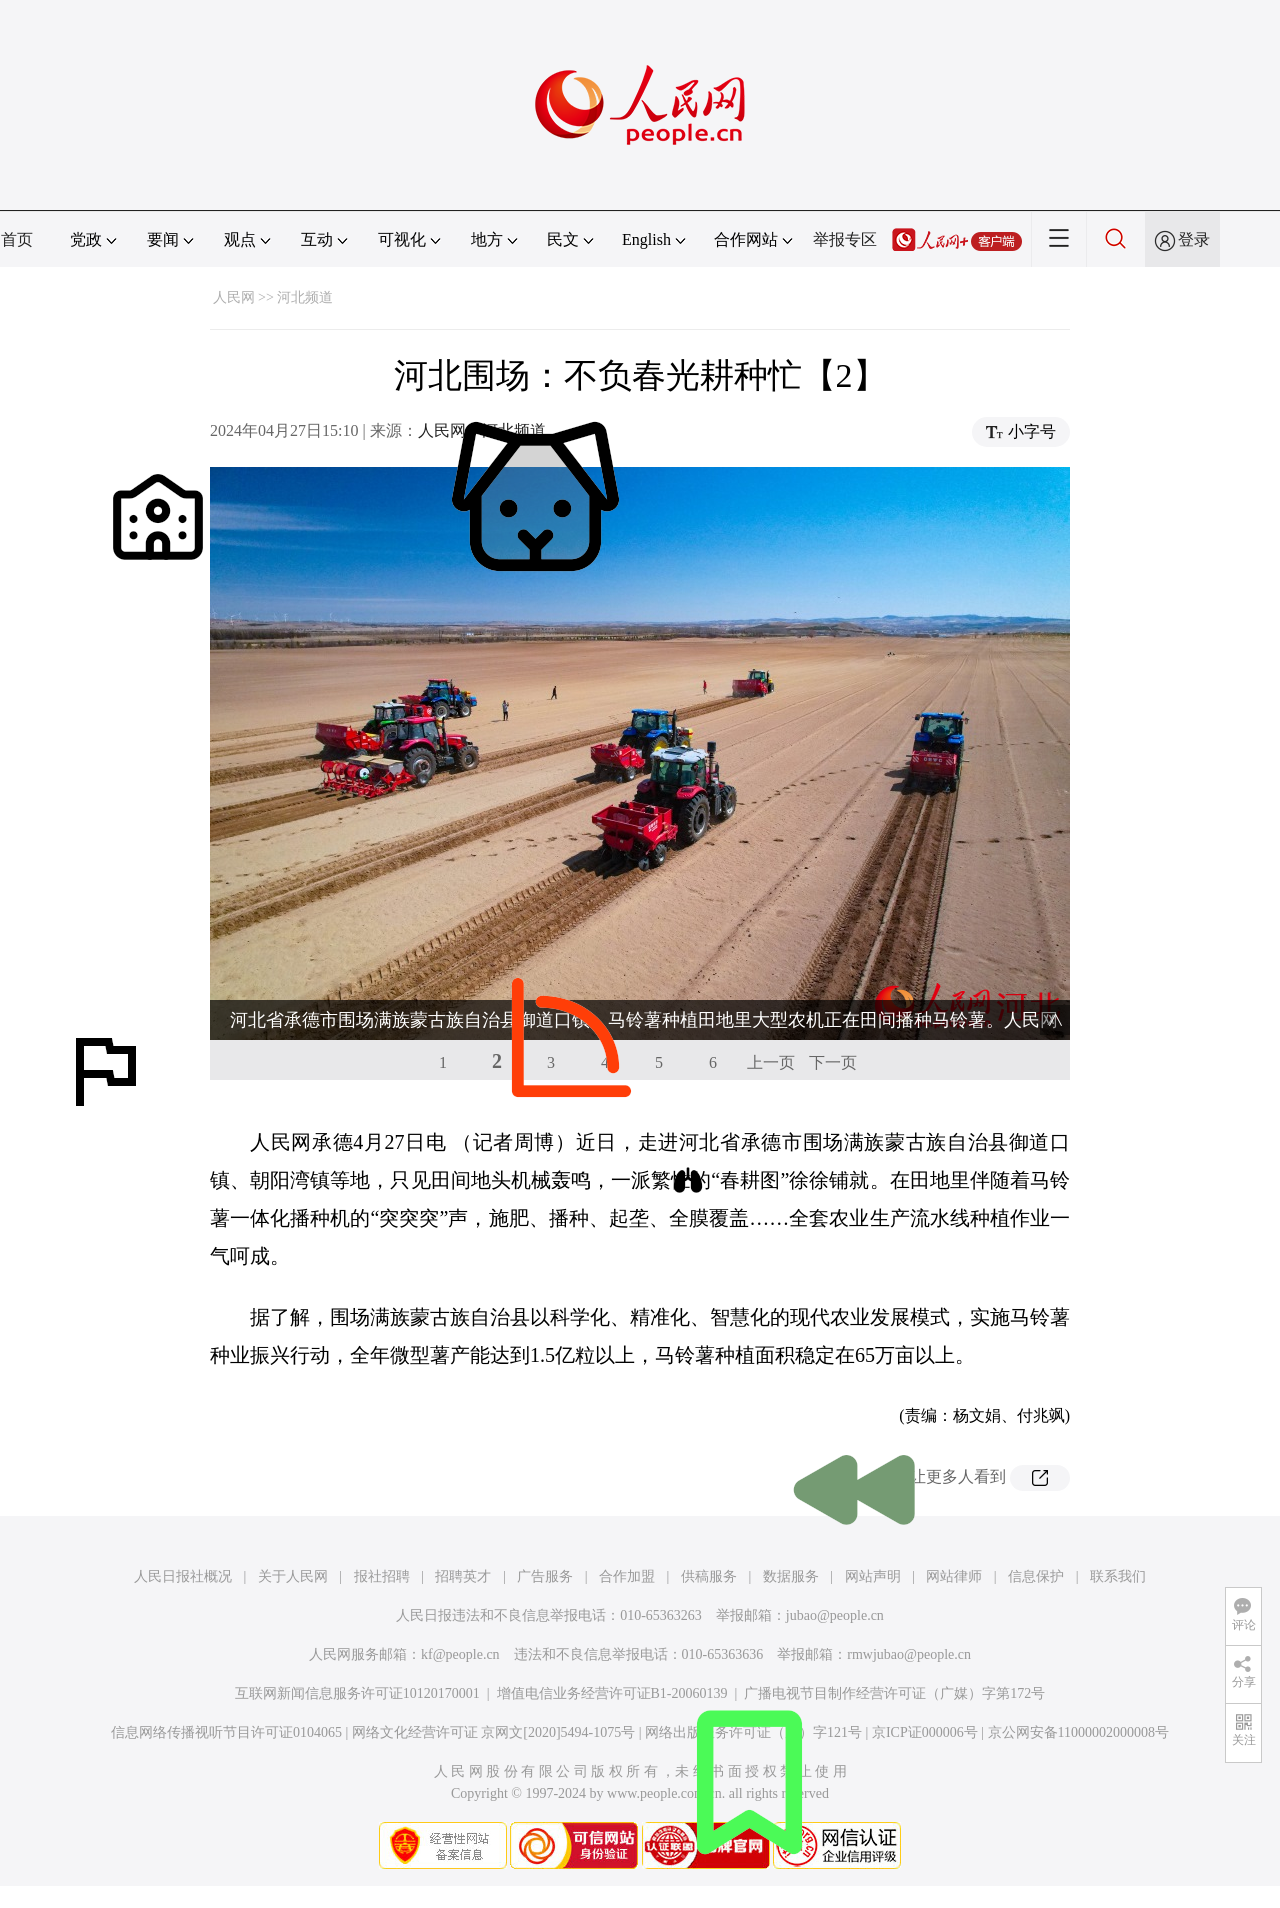 Image resolution: width=1280 pixels, height=1908 pixels. I want to click on flag or mark an item for follow-up, so click(104, 1070).